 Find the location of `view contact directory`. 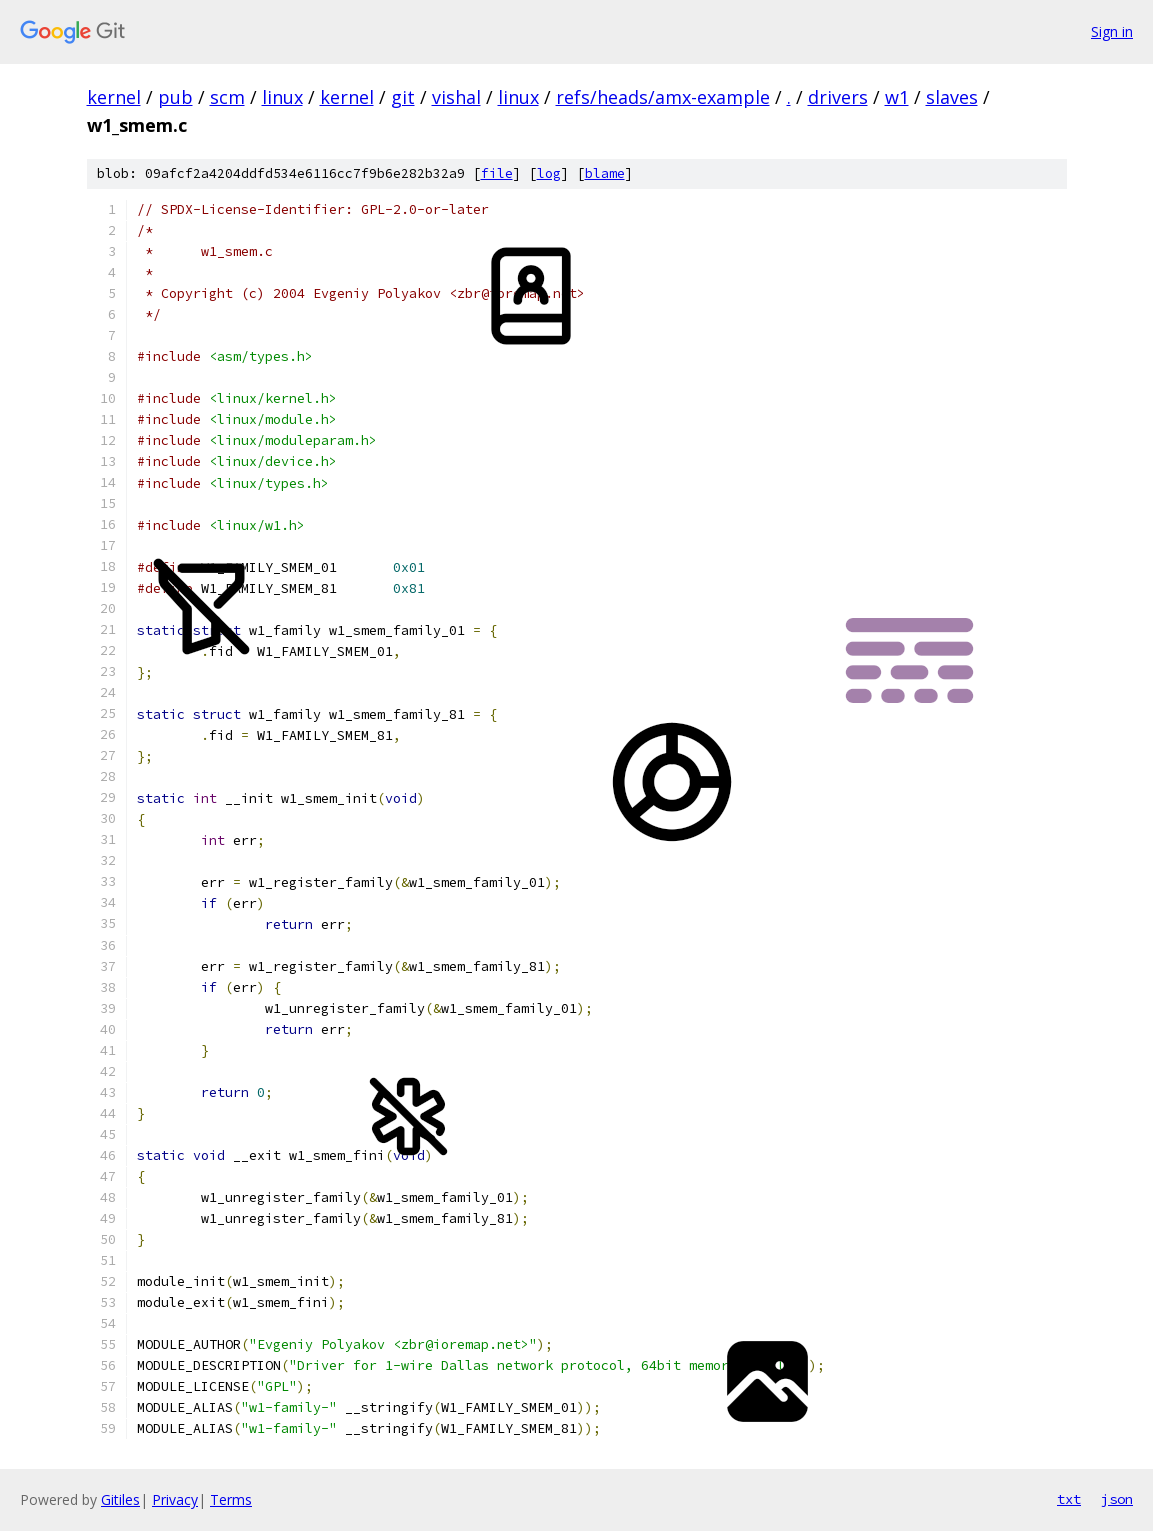

view contact directory is located at coordinates (531, 296).